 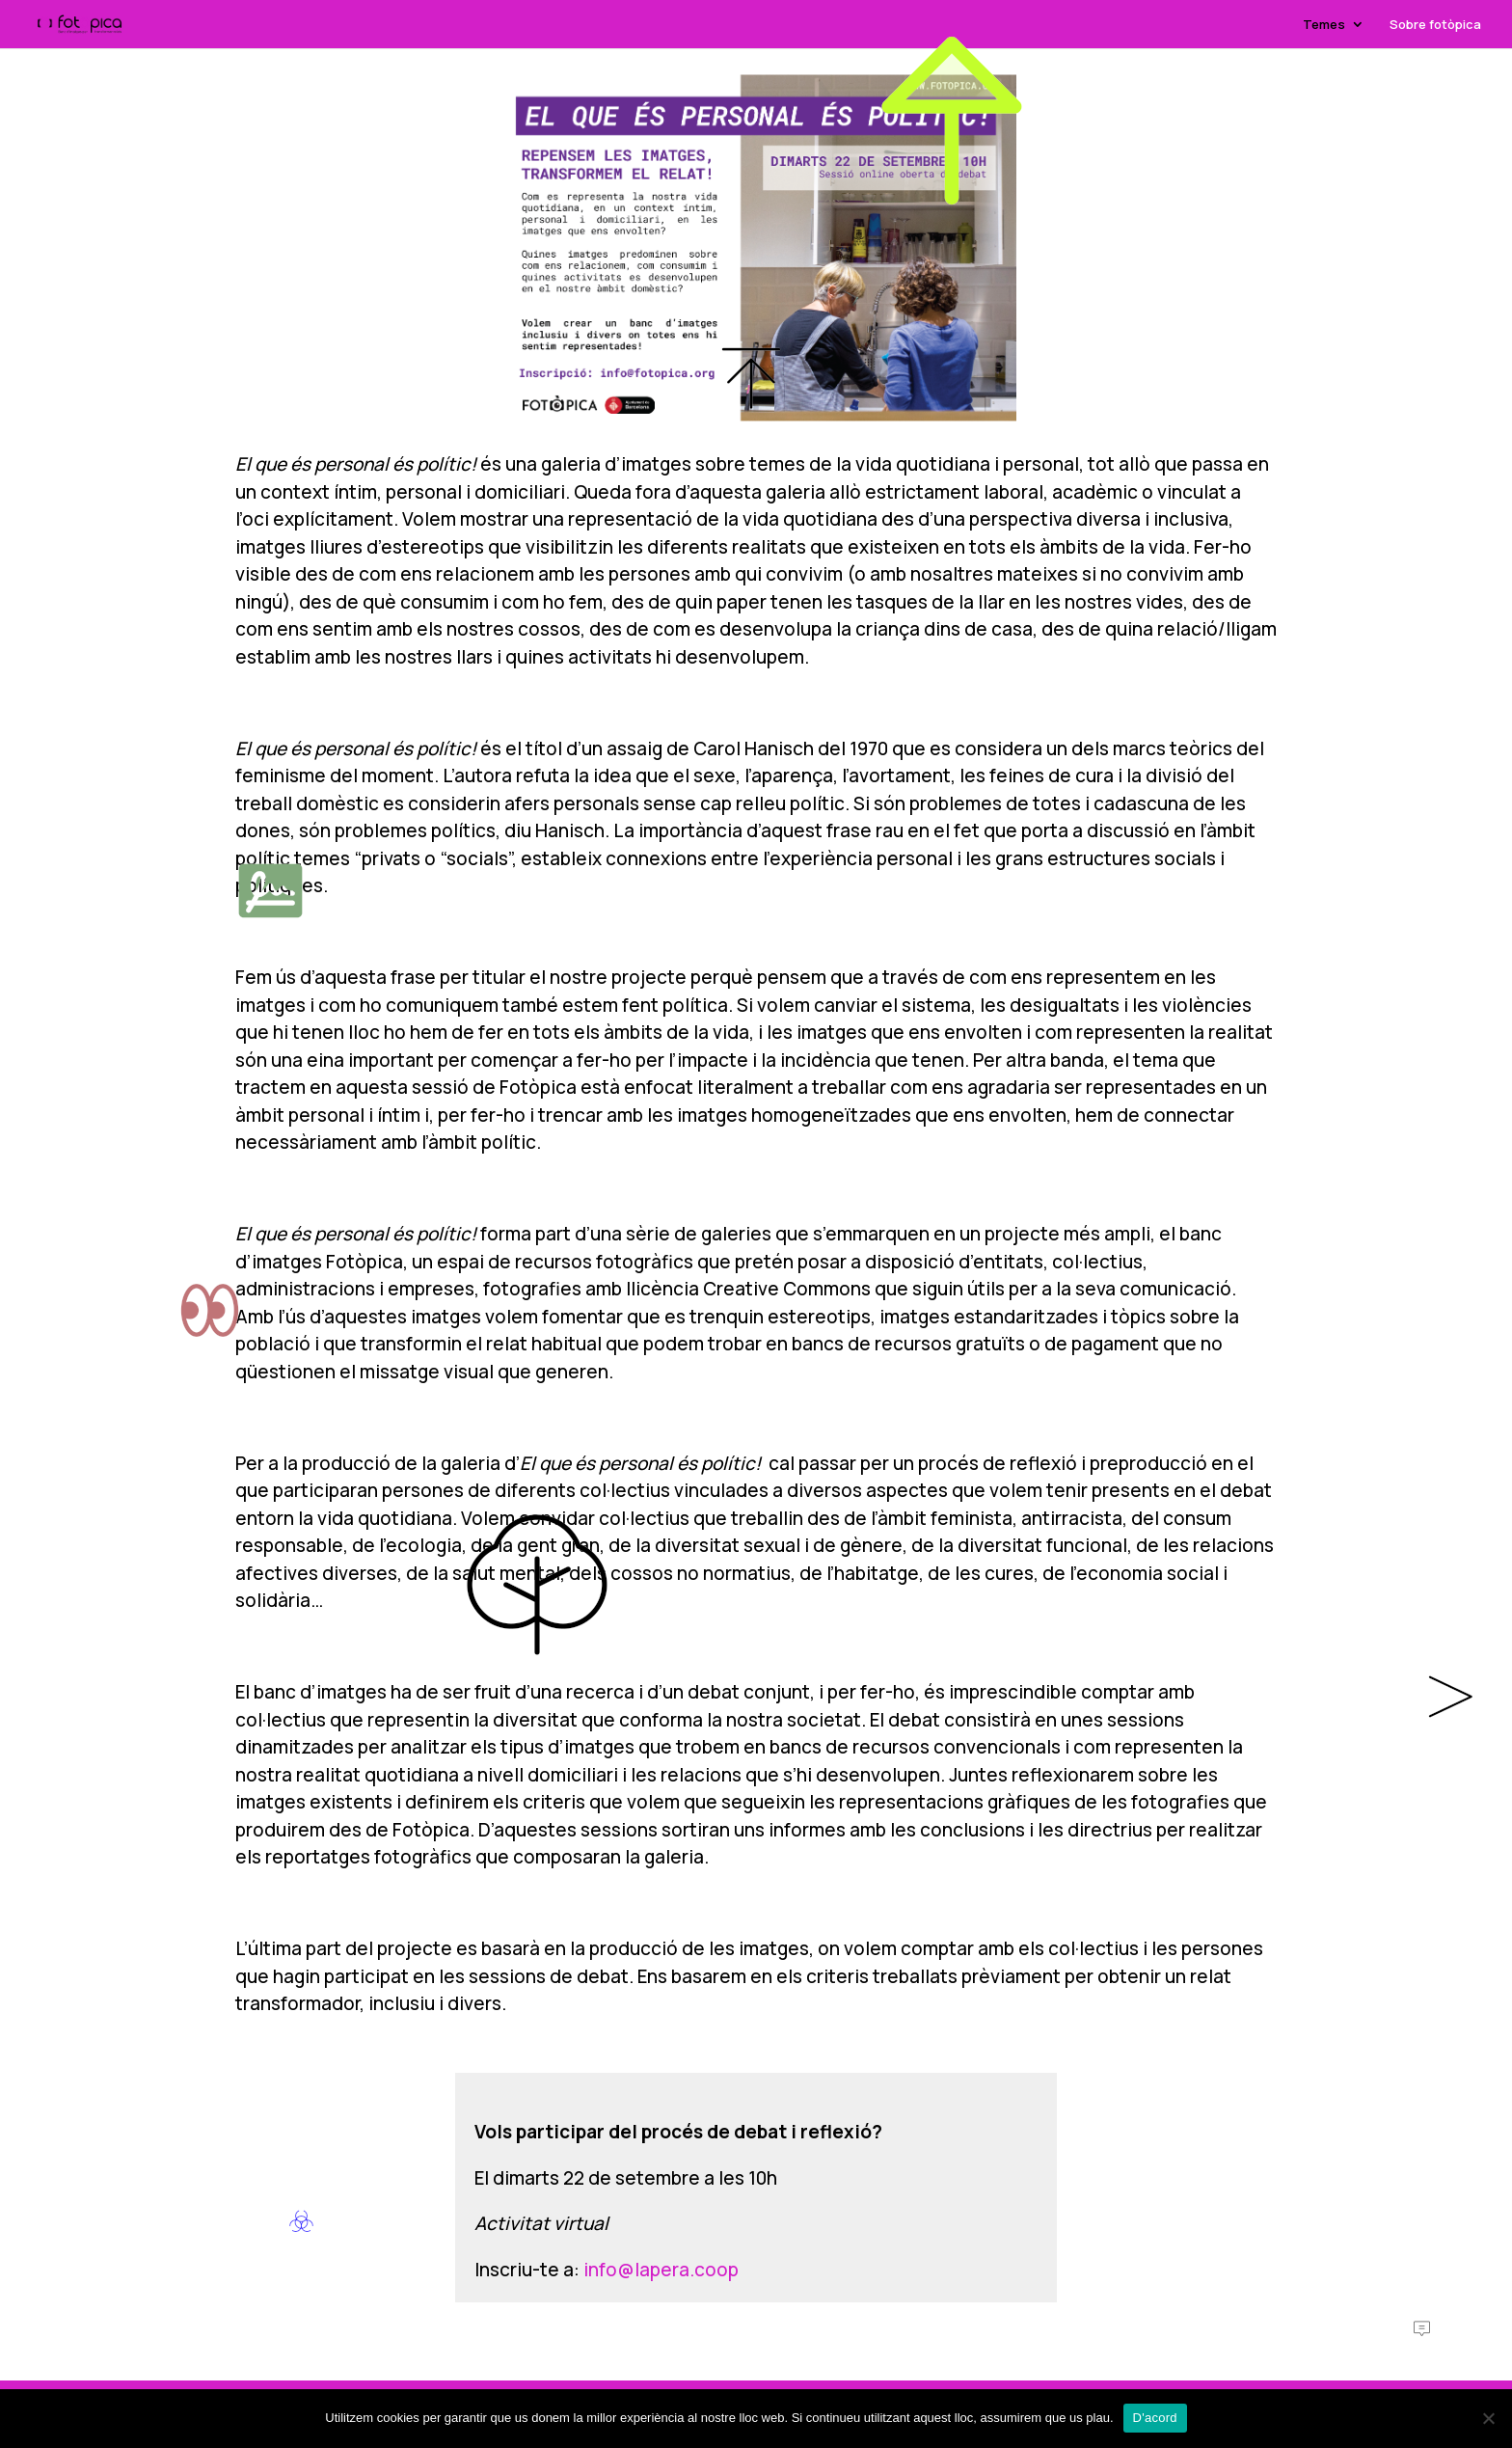 What do you see at coordinates (537, 1585) in the screenshot?
I see `access nature or parks category` at bounding box center [537, 1585].